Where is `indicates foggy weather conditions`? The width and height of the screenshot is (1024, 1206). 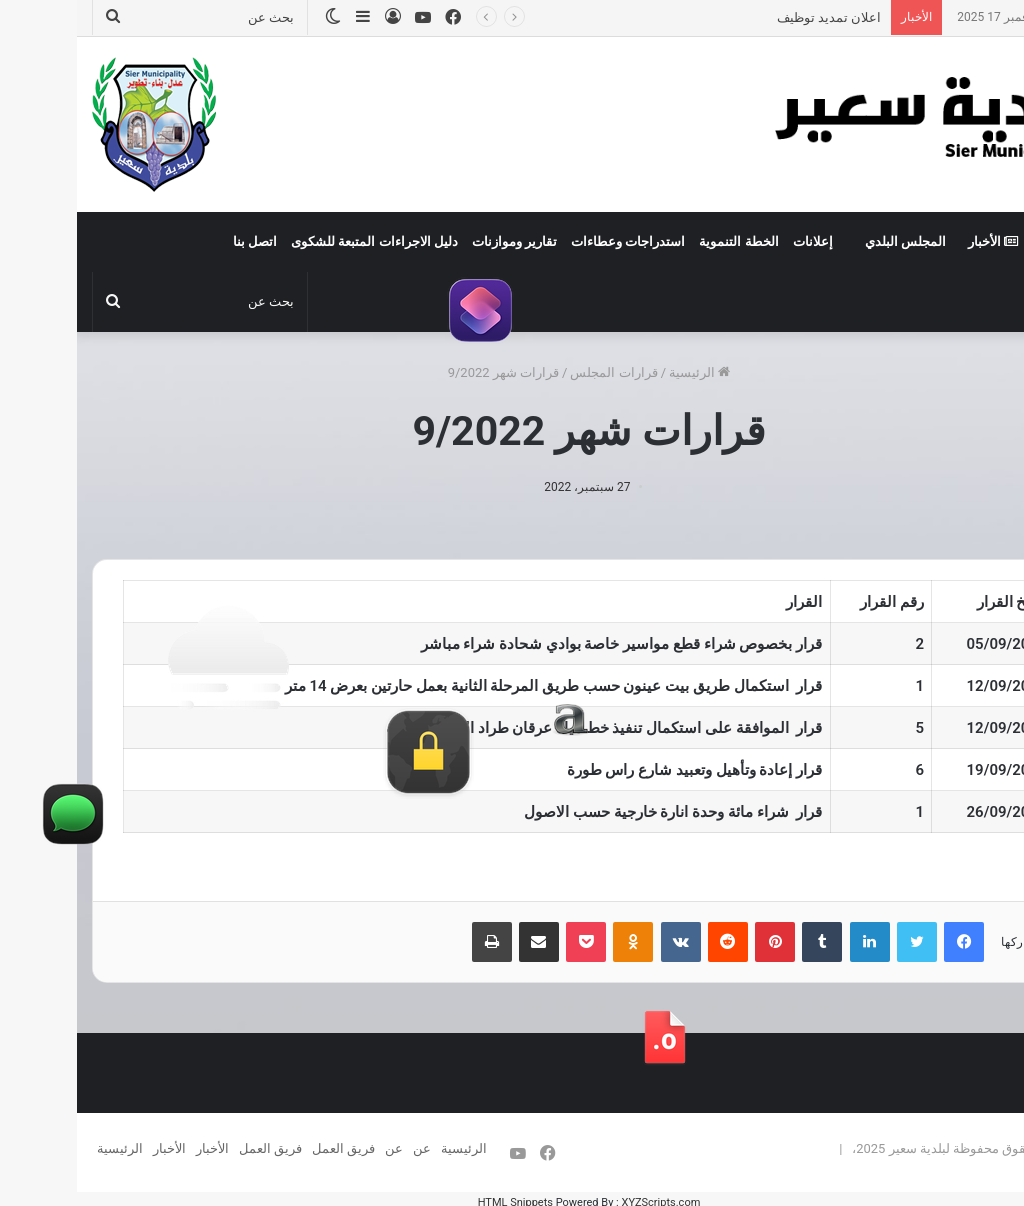 indicates foggy weather conditions is located at coordinates (228, 657).